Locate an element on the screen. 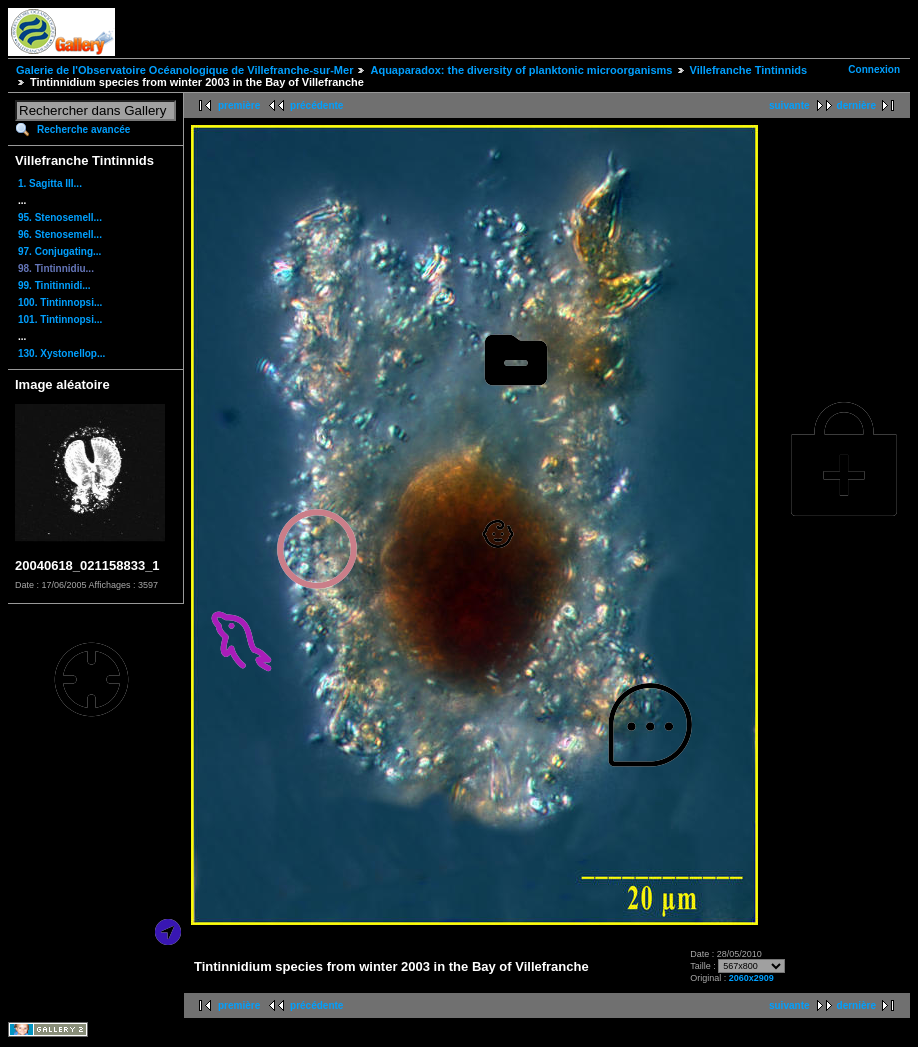 The width and height of the screenshot is (918, 1047). center map on current location is located at coordinates (91, 679).